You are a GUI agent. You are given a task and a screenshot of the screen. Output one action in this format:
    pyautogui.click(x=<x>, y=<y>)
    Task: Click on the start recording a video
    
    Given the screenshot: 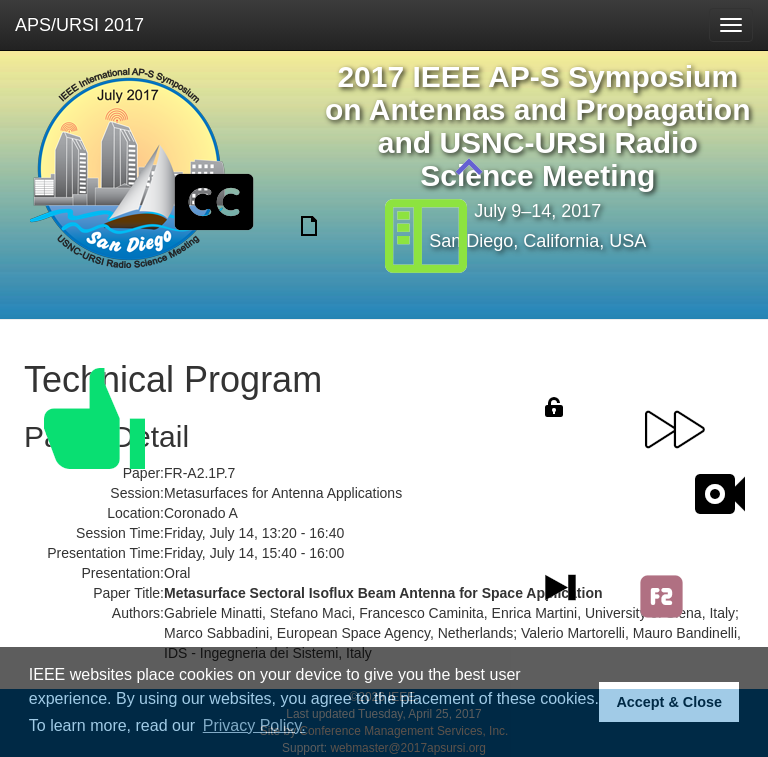 What is the action you would take?
    pyautogui.click(x=720, y=494)
    